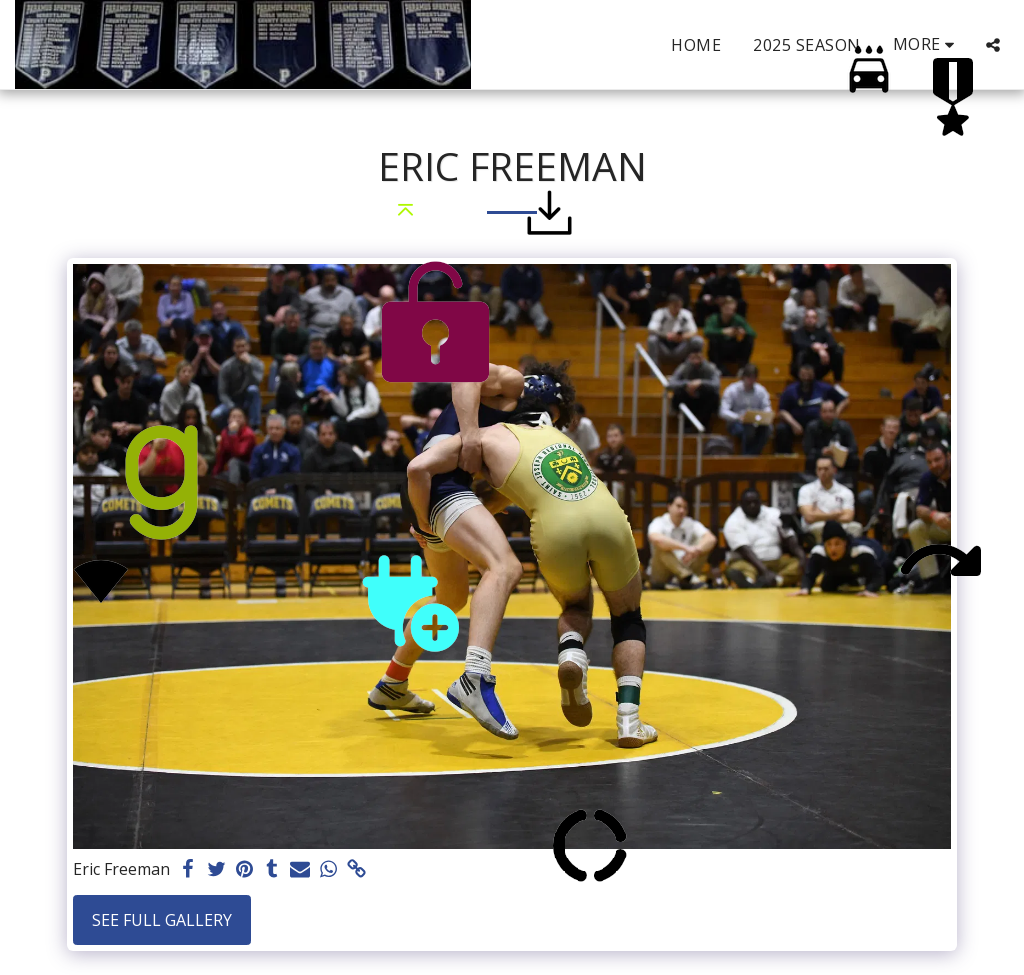 Image resolution: width=1024 pixels, height=975 pixels. I want to click on redo the last undone action, so click(941, 560).